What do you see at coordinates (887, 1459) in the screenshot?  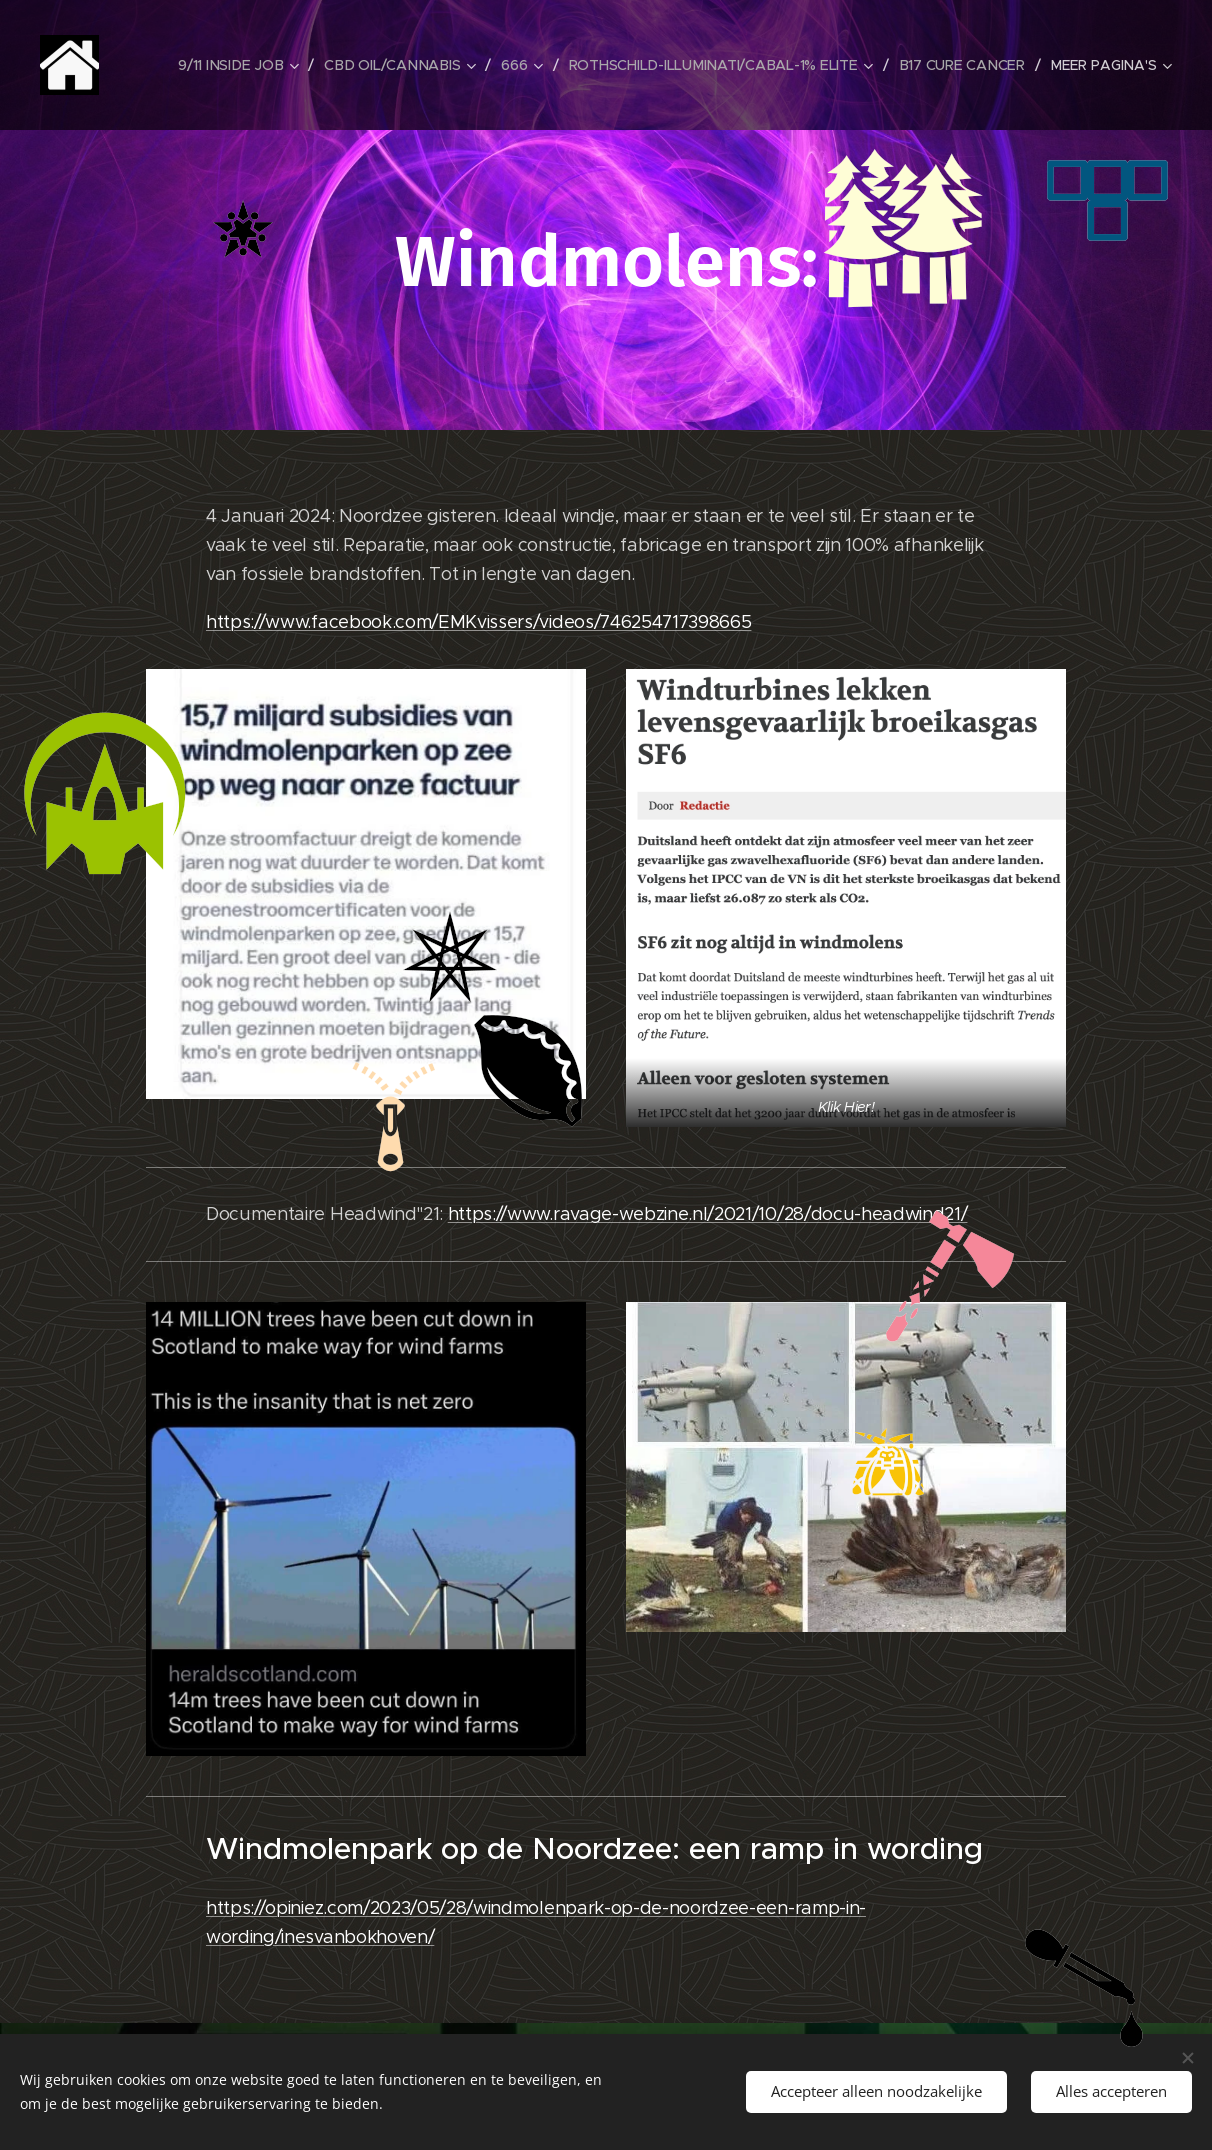 I see `access goblin camp location in game` at bounding box center [887, 1459].